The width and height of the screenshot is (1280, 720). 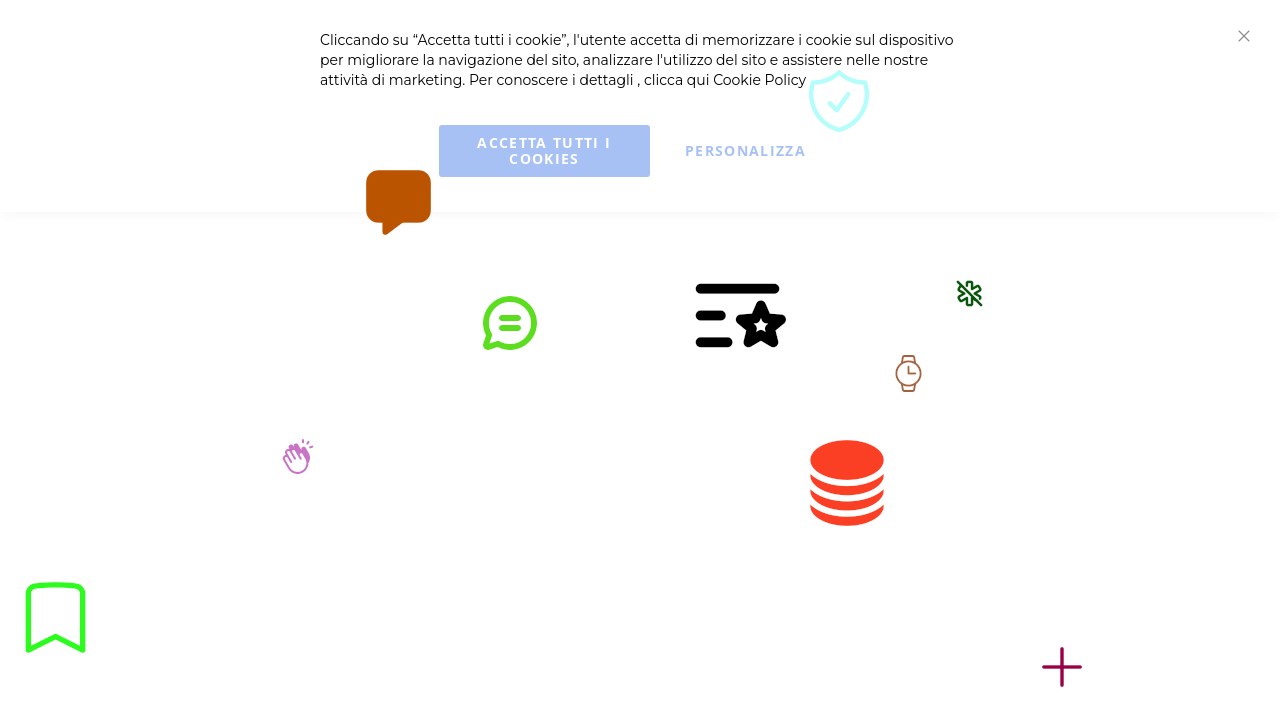 What do you see at coordinates (839, 101) in the screenshot?
I see `indicates verified security or protection status` at bounding box center [839, 101].